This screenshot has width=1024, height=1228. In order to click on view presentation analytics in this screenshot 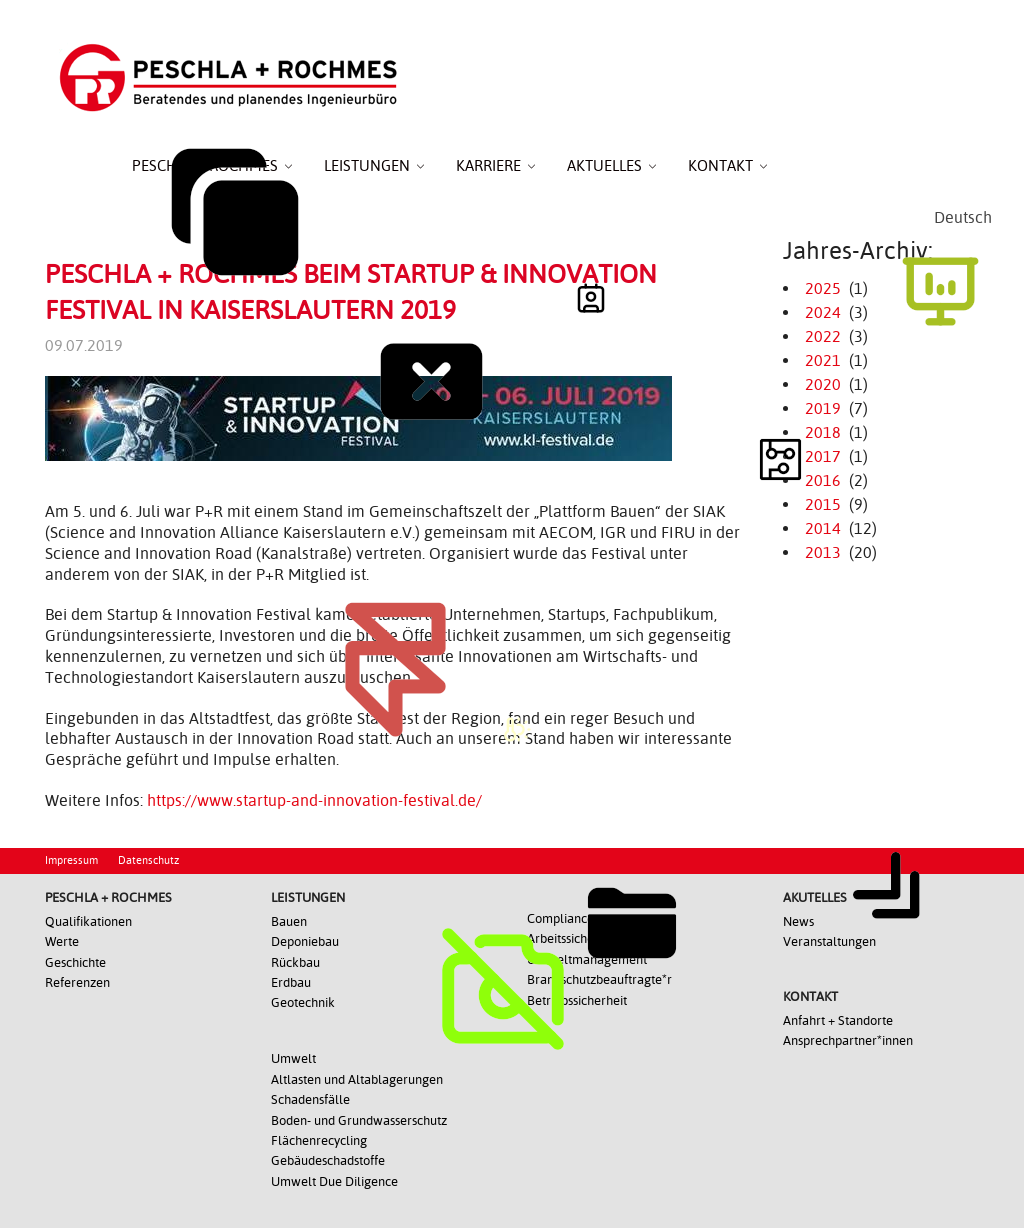, I will do `click(940, 291)`.